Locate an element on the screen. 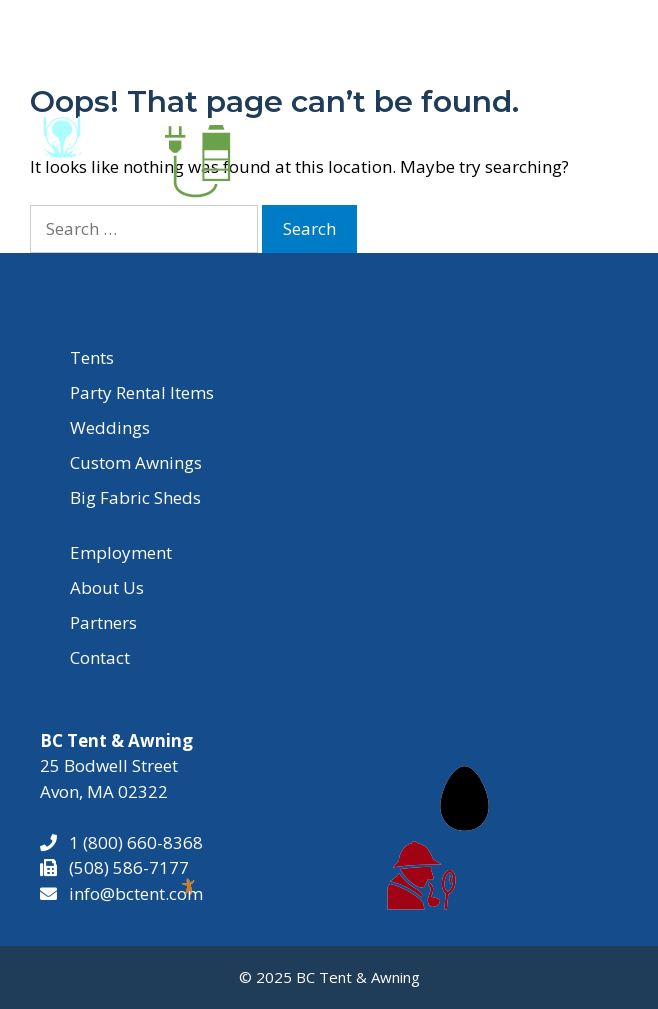  search or investigate content is located at coordinates (422, 875).